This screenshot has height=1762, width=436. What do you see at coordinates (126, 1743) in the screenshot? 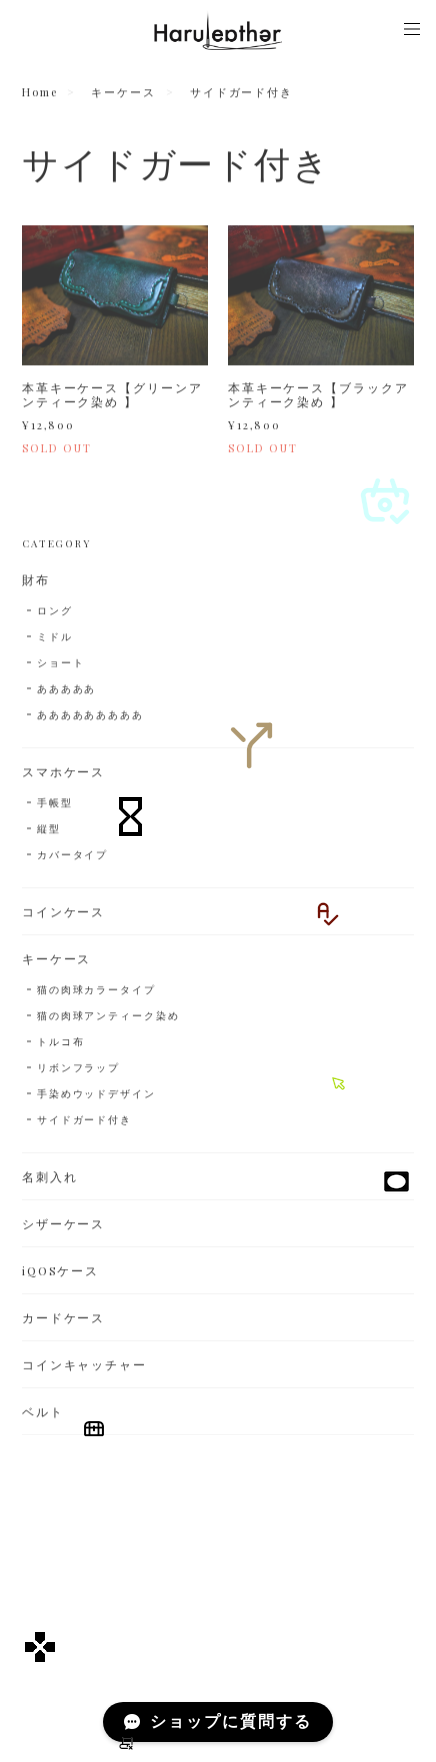
I see `remove or delete a script` at bounding box center [126, 1743].